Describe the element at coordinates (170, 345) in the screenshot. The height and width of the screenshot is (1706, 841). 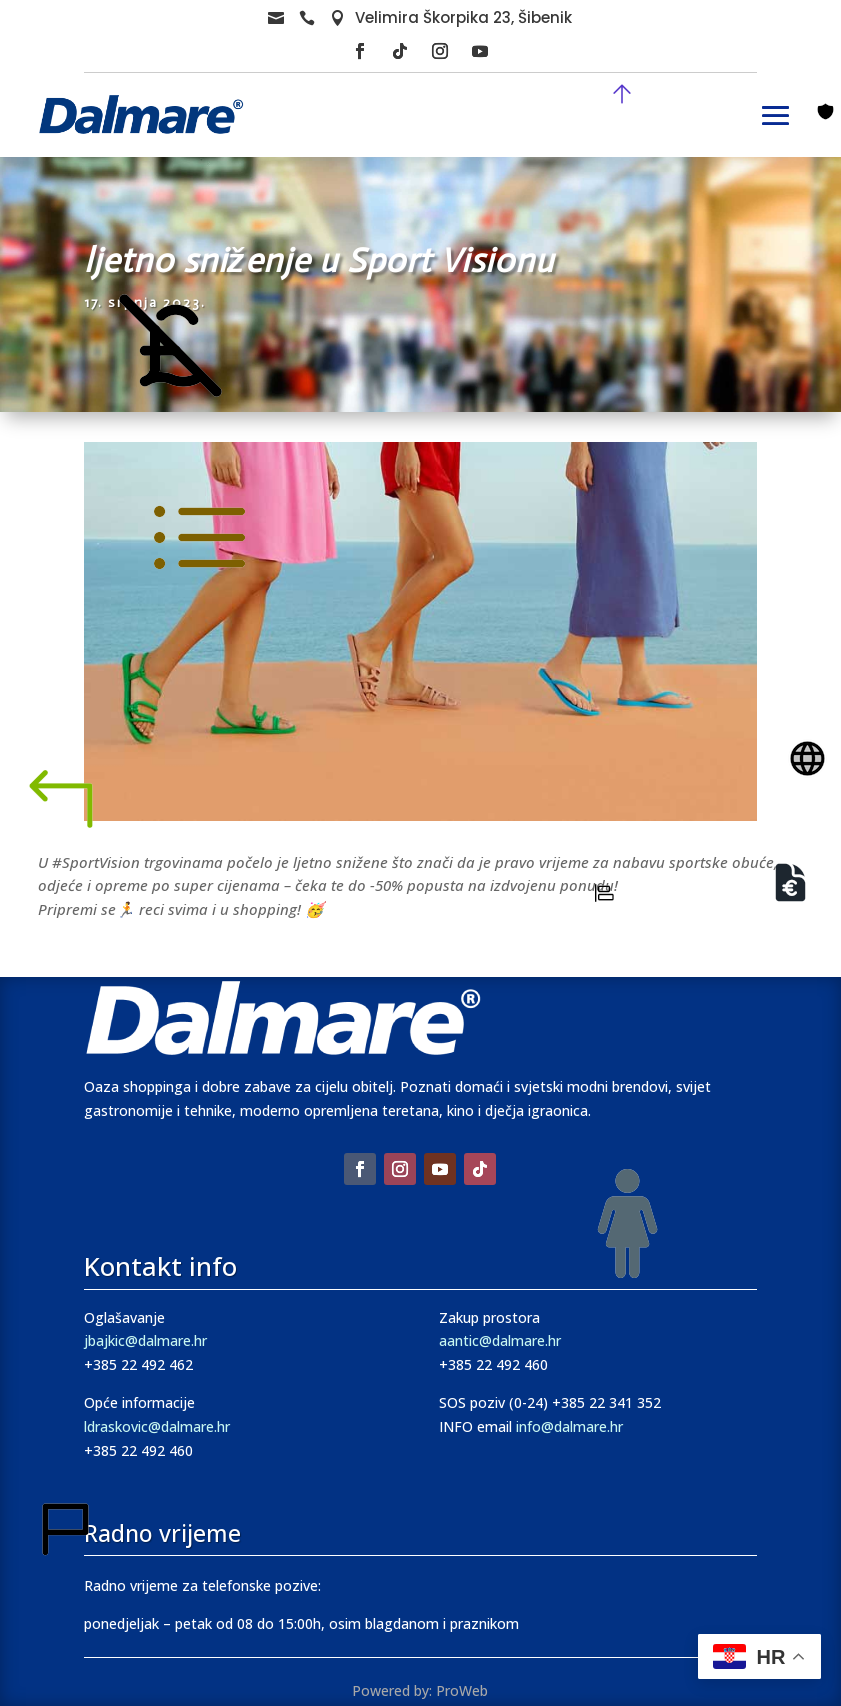
I see `indicates british pound payment unavailable` at that location.